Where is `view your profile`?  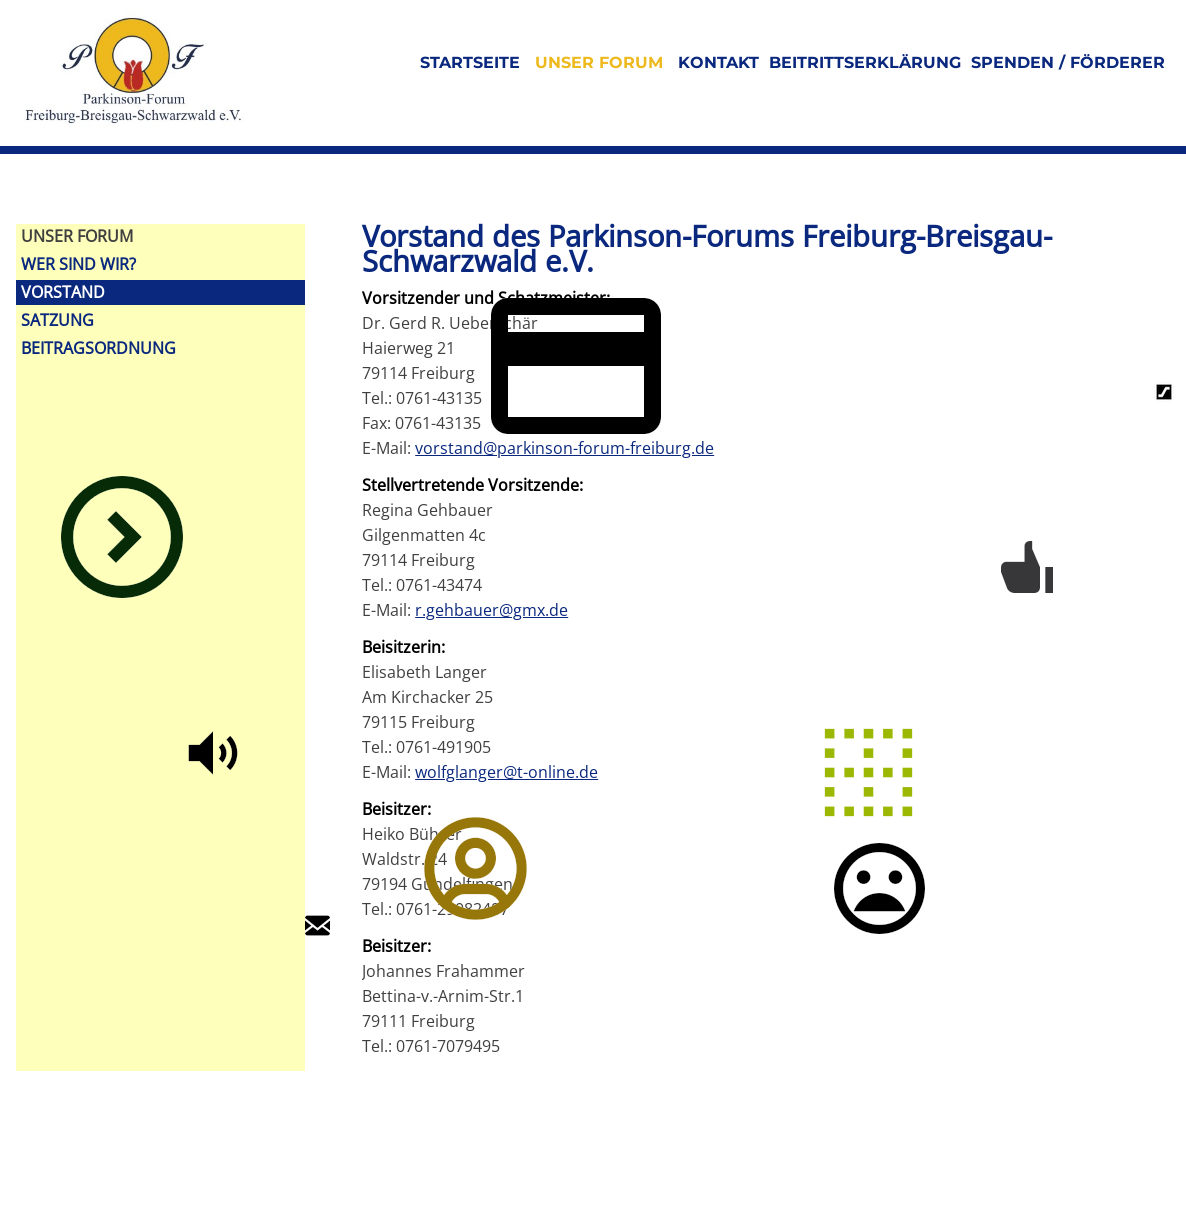
view your profile is located at coordinates (475, 868).